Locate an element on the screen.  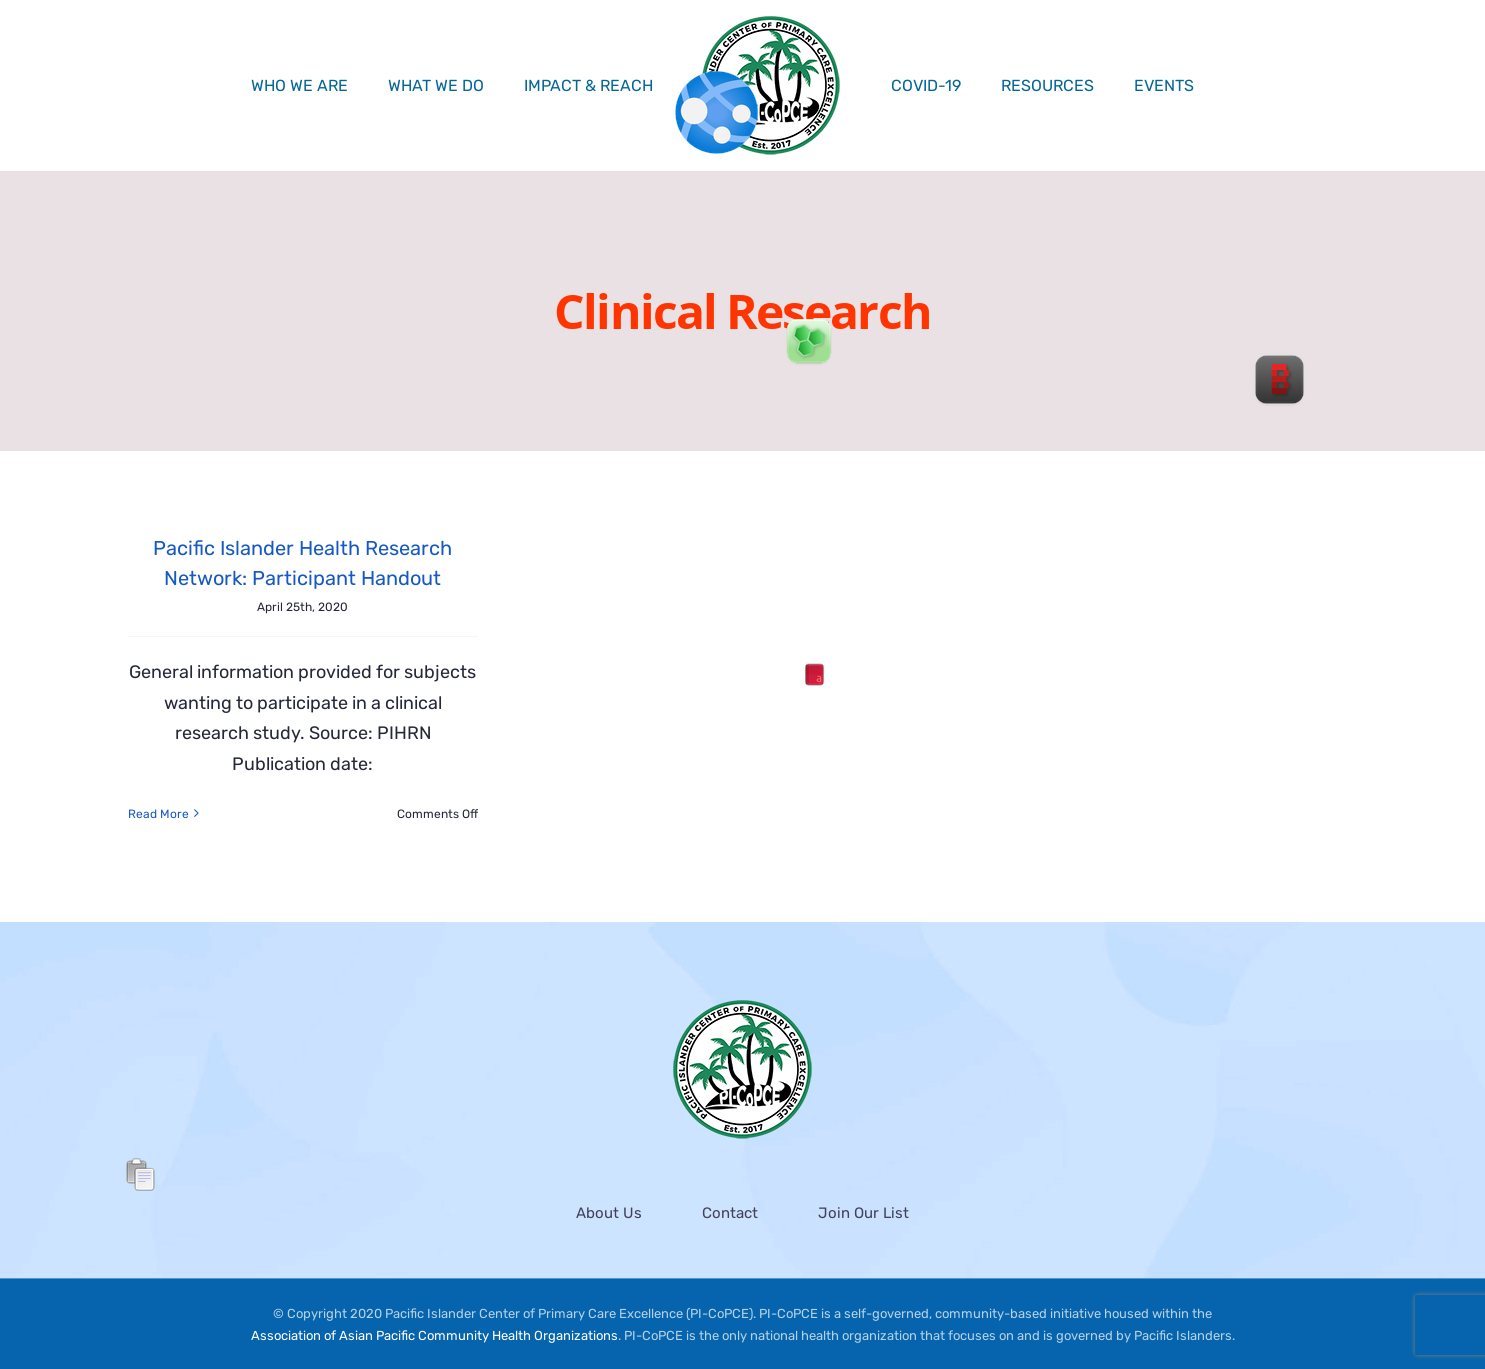
open the dictionary app is located at coordinates (814, 674).